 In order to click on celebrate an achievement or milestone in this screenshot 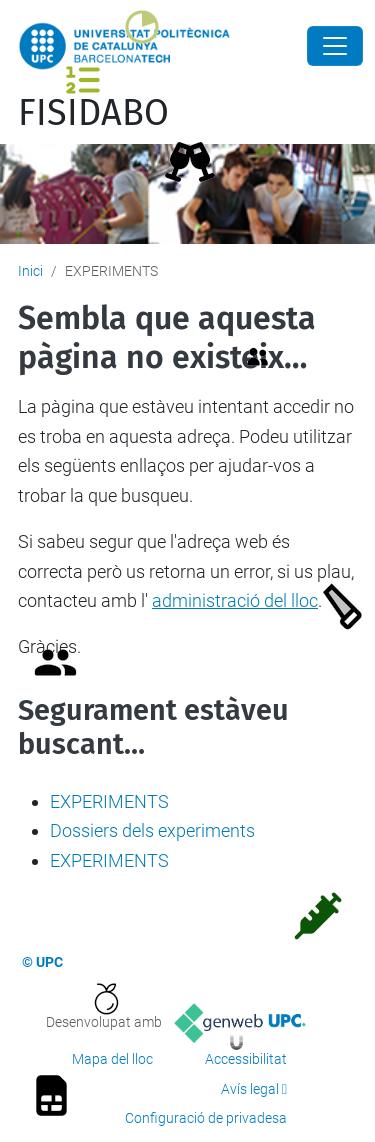, I will do `click(190, 162)`.